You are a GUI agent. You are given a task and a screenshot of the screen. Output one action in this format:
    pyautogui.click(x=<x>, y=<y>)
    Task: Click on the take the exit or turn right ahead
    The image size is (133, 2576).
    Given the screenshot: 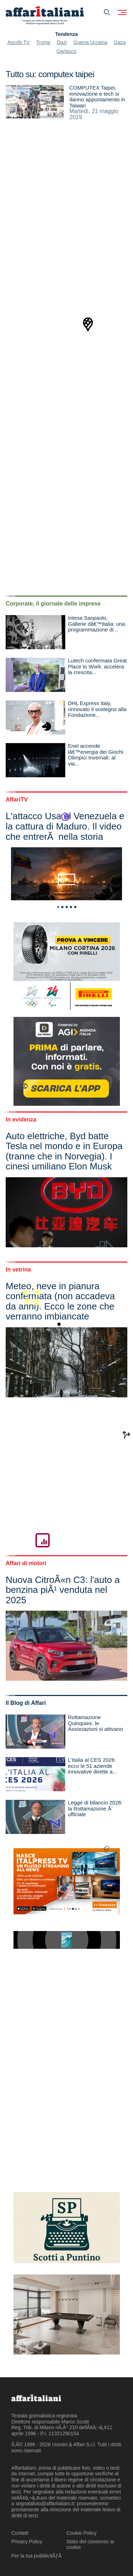 What is the action you would take?
    pyautogui.click(x=126, y=1435)
    